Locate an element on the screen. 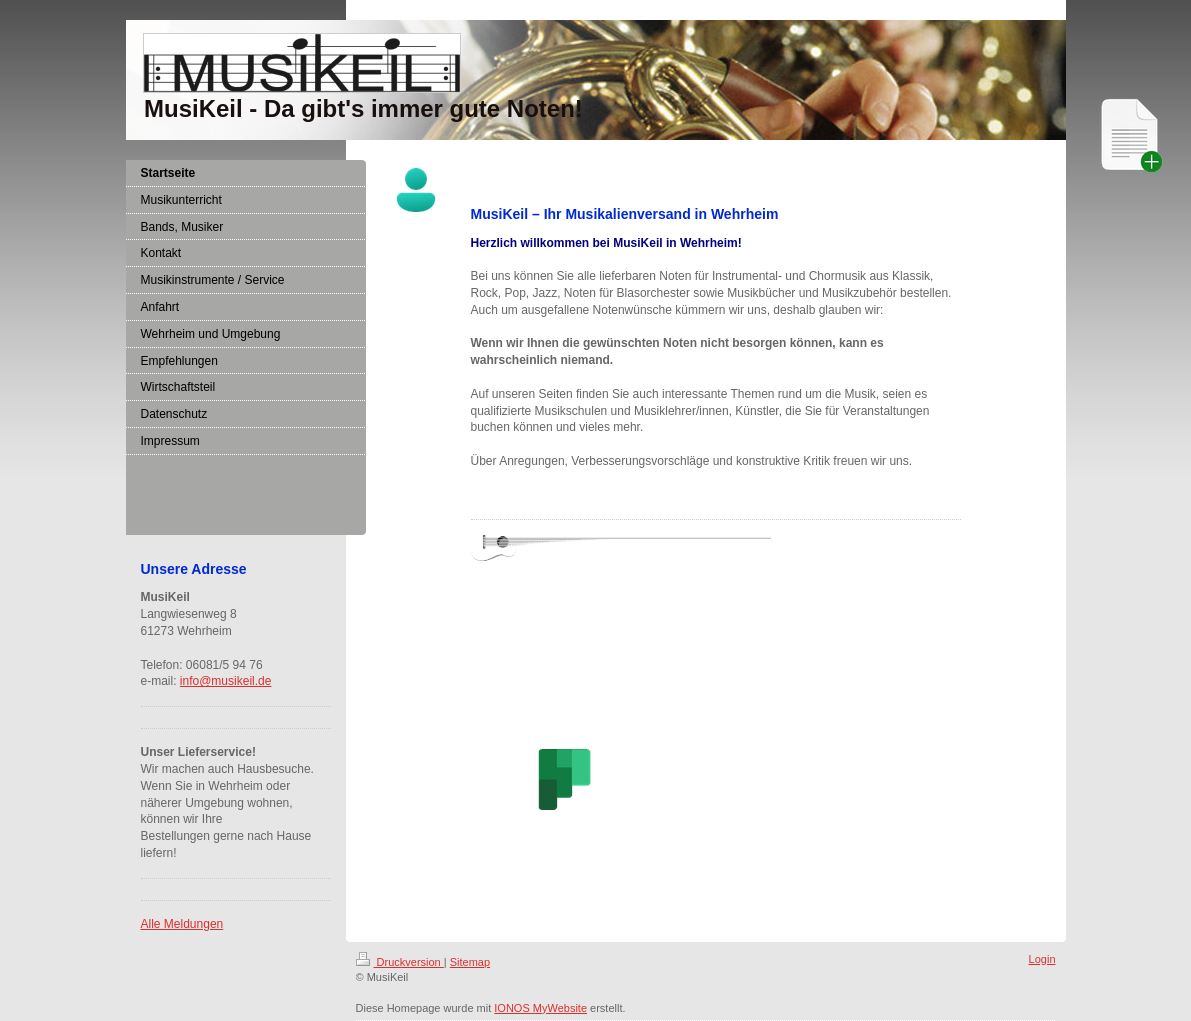 This screenshot has height=1021, width=1191. create a new document is located at coordinates (1129, 134).